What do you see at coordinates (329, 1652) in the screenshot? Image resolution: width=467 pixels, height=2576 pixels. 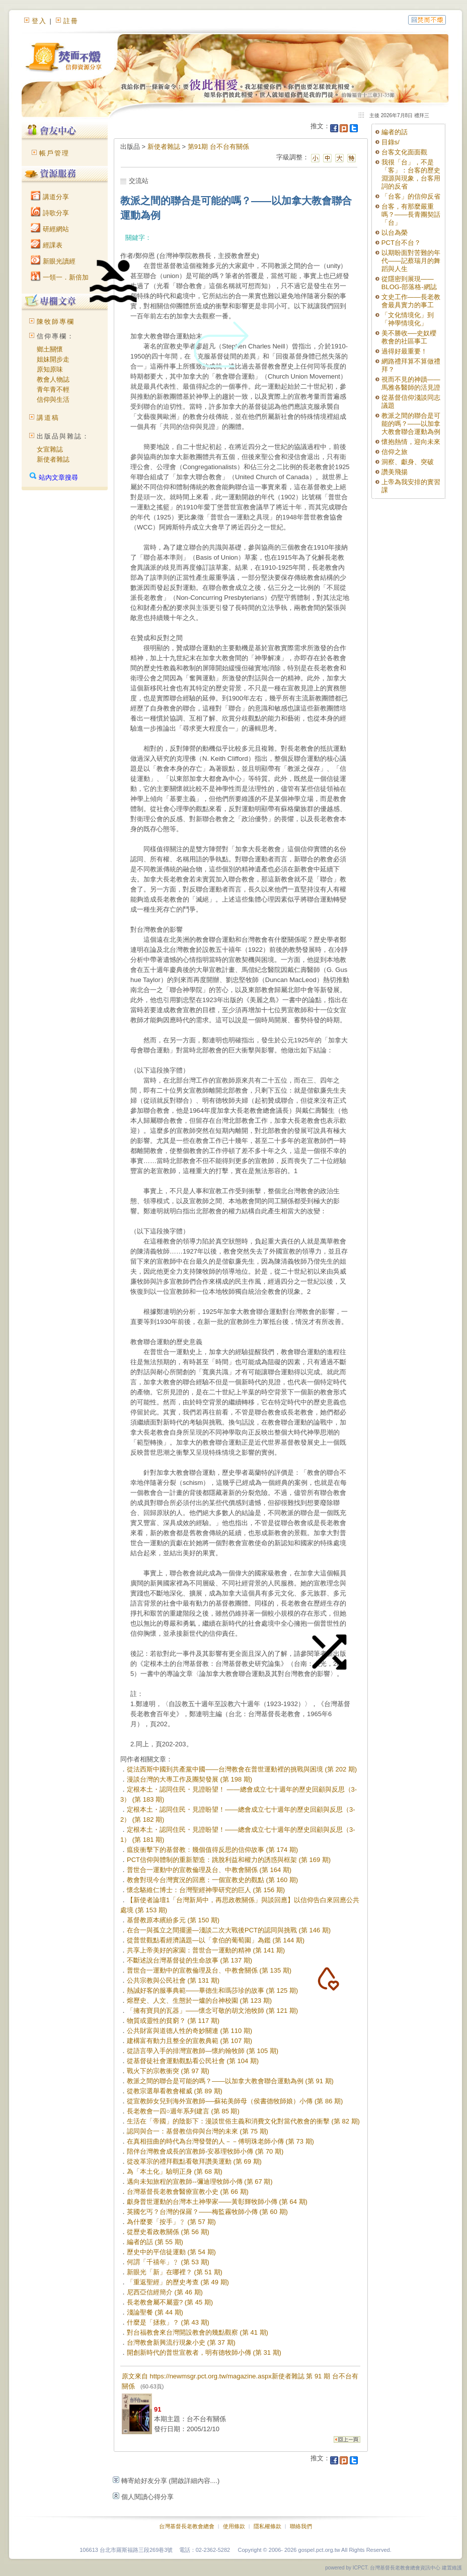 I see `shuffle playlist or queue` at bounding box center [329, 1652].